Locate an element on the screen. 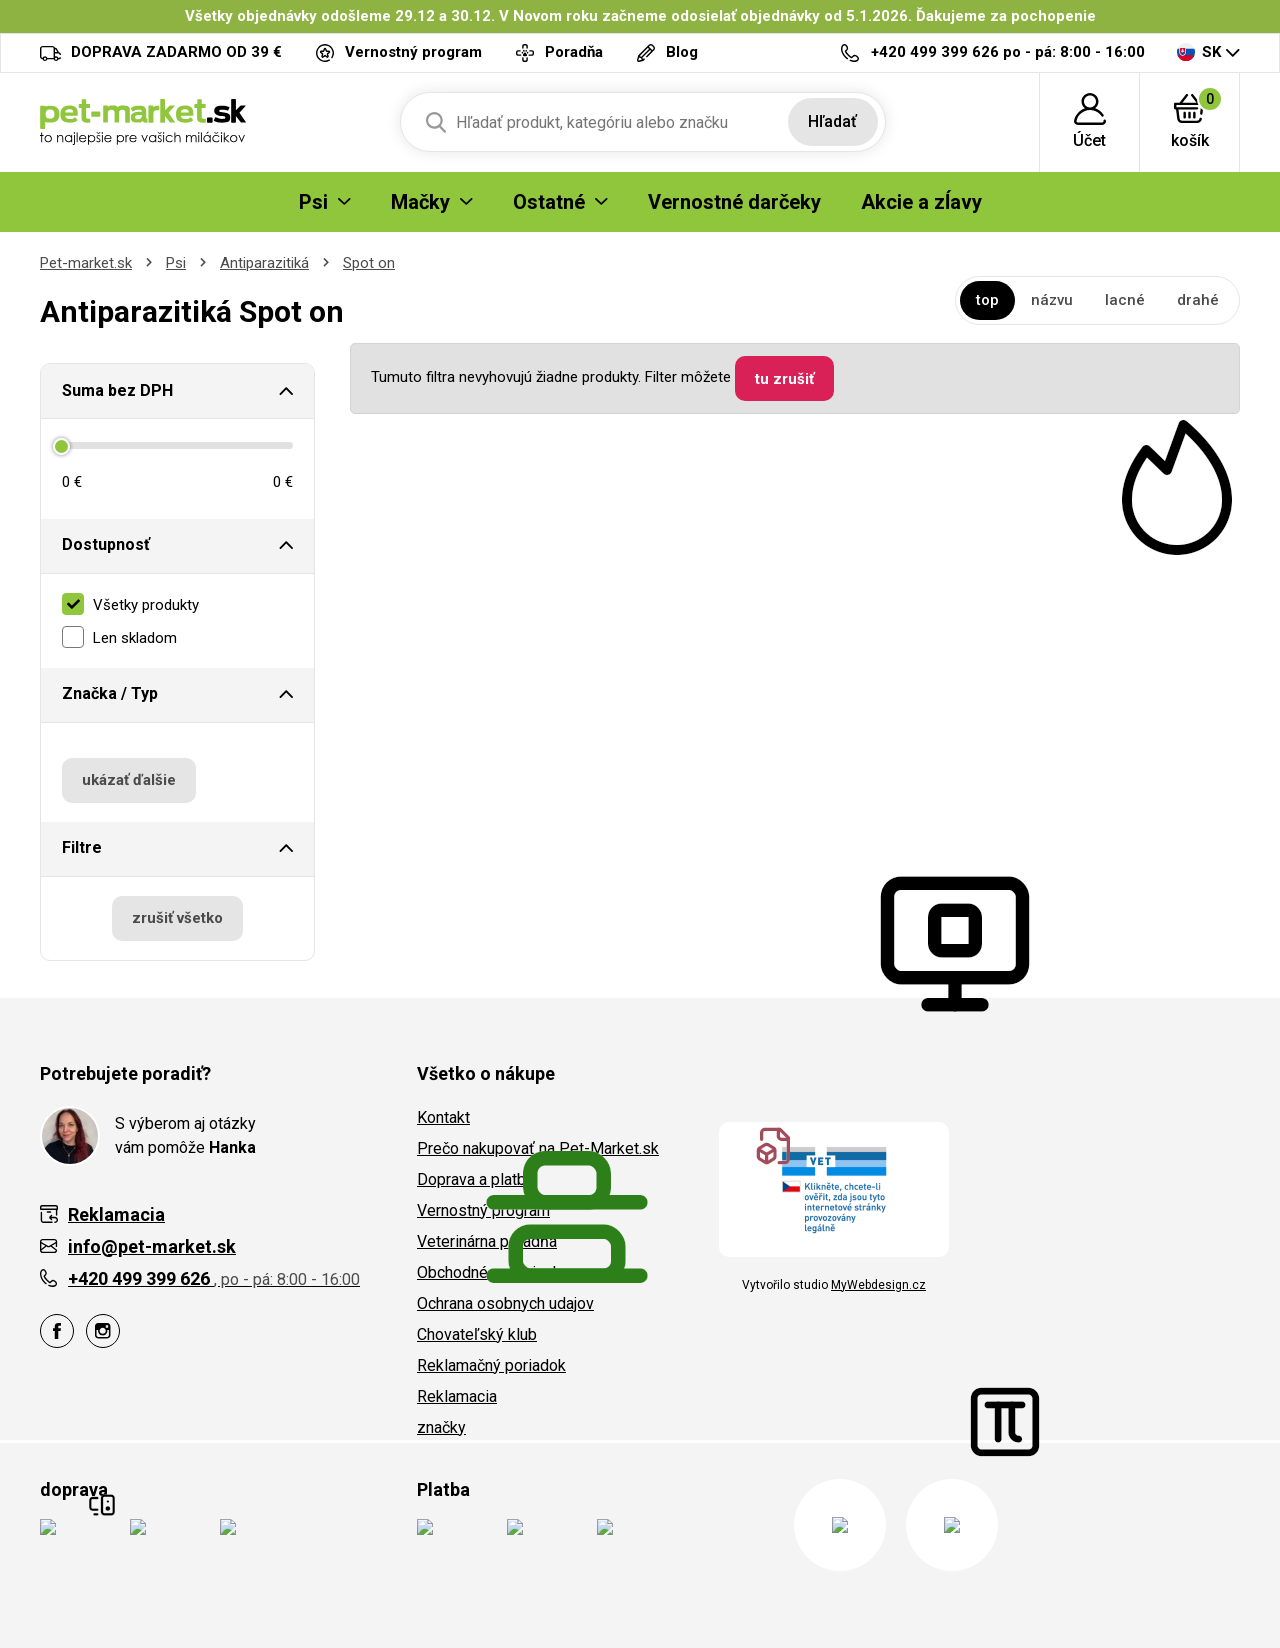  access mathematical constants or formulas is located at coordinates (1005, 1422).